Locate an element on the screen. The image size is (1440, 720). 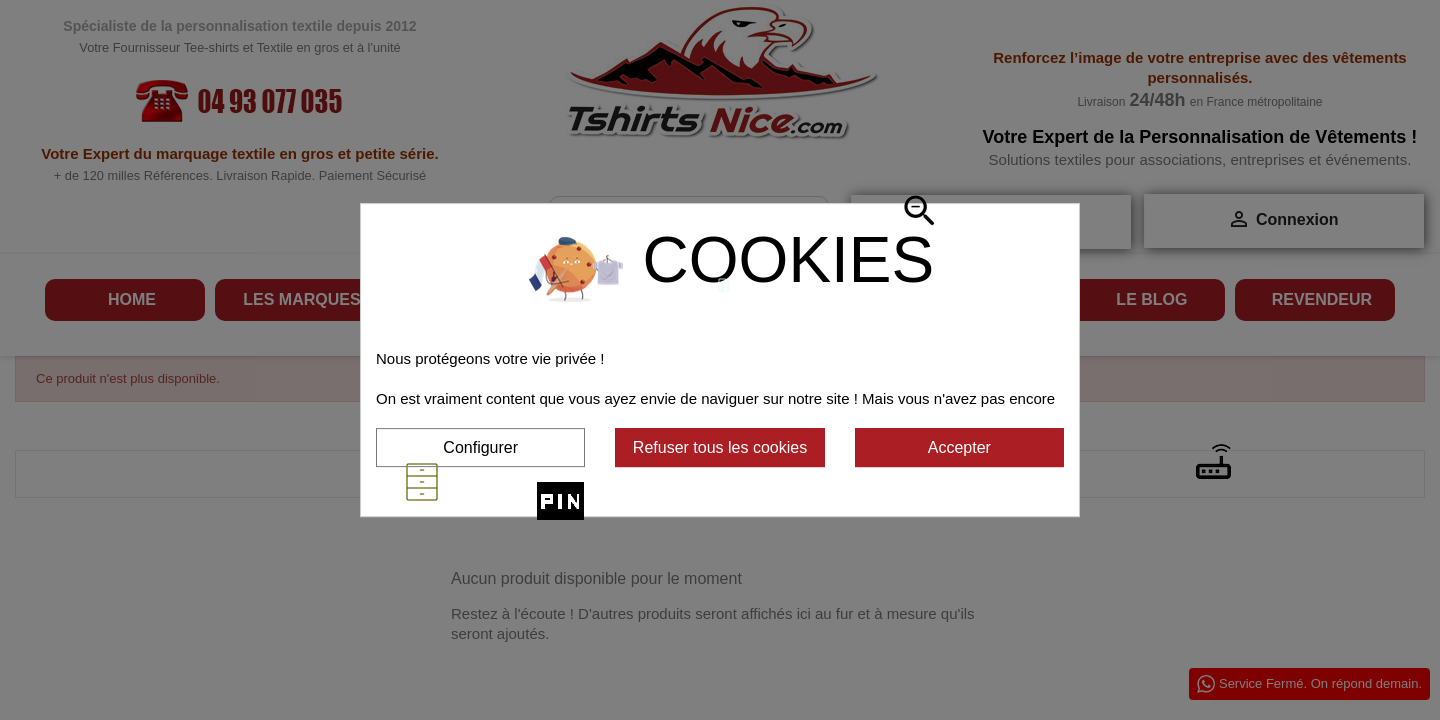
browse furniture or home decor items is located at coordinates (422, 482).